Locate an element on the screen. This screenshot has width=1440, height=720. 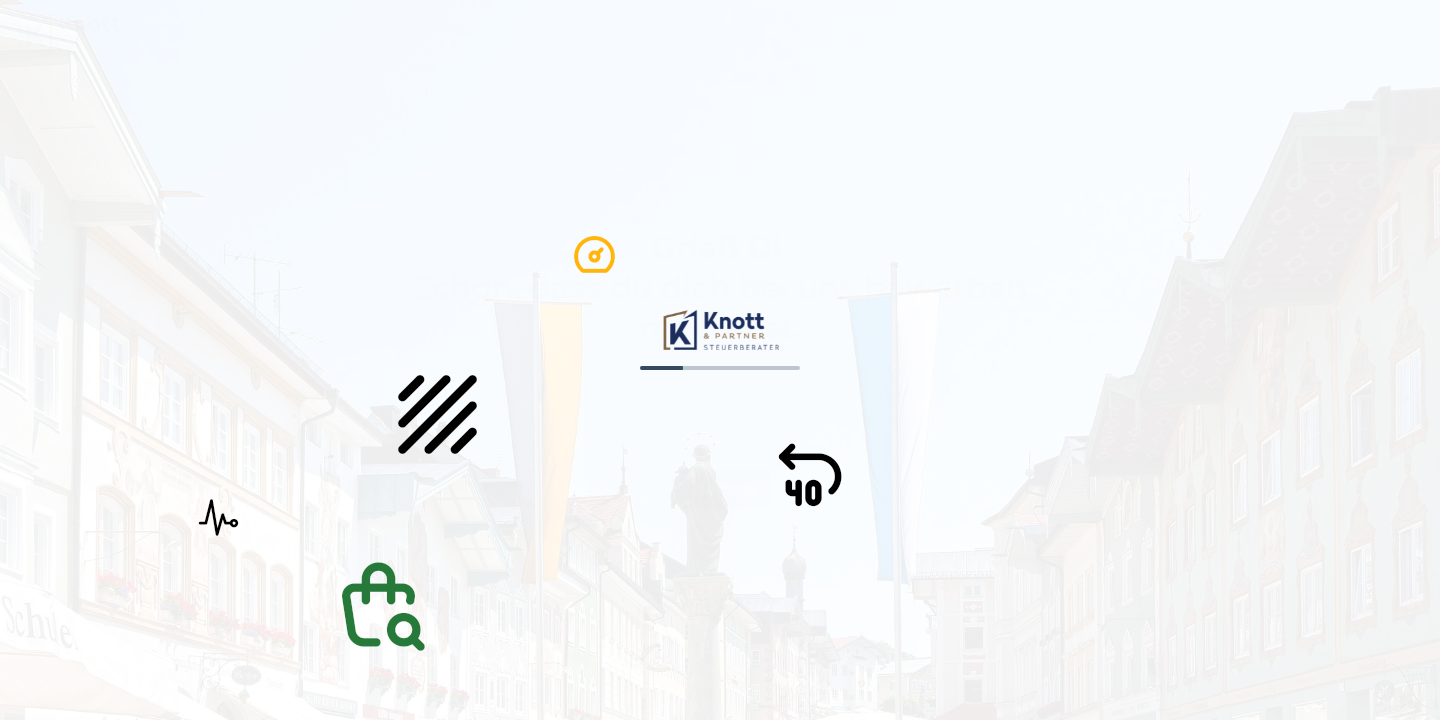
view health or heart rate data is located at coordinates (218, 517).